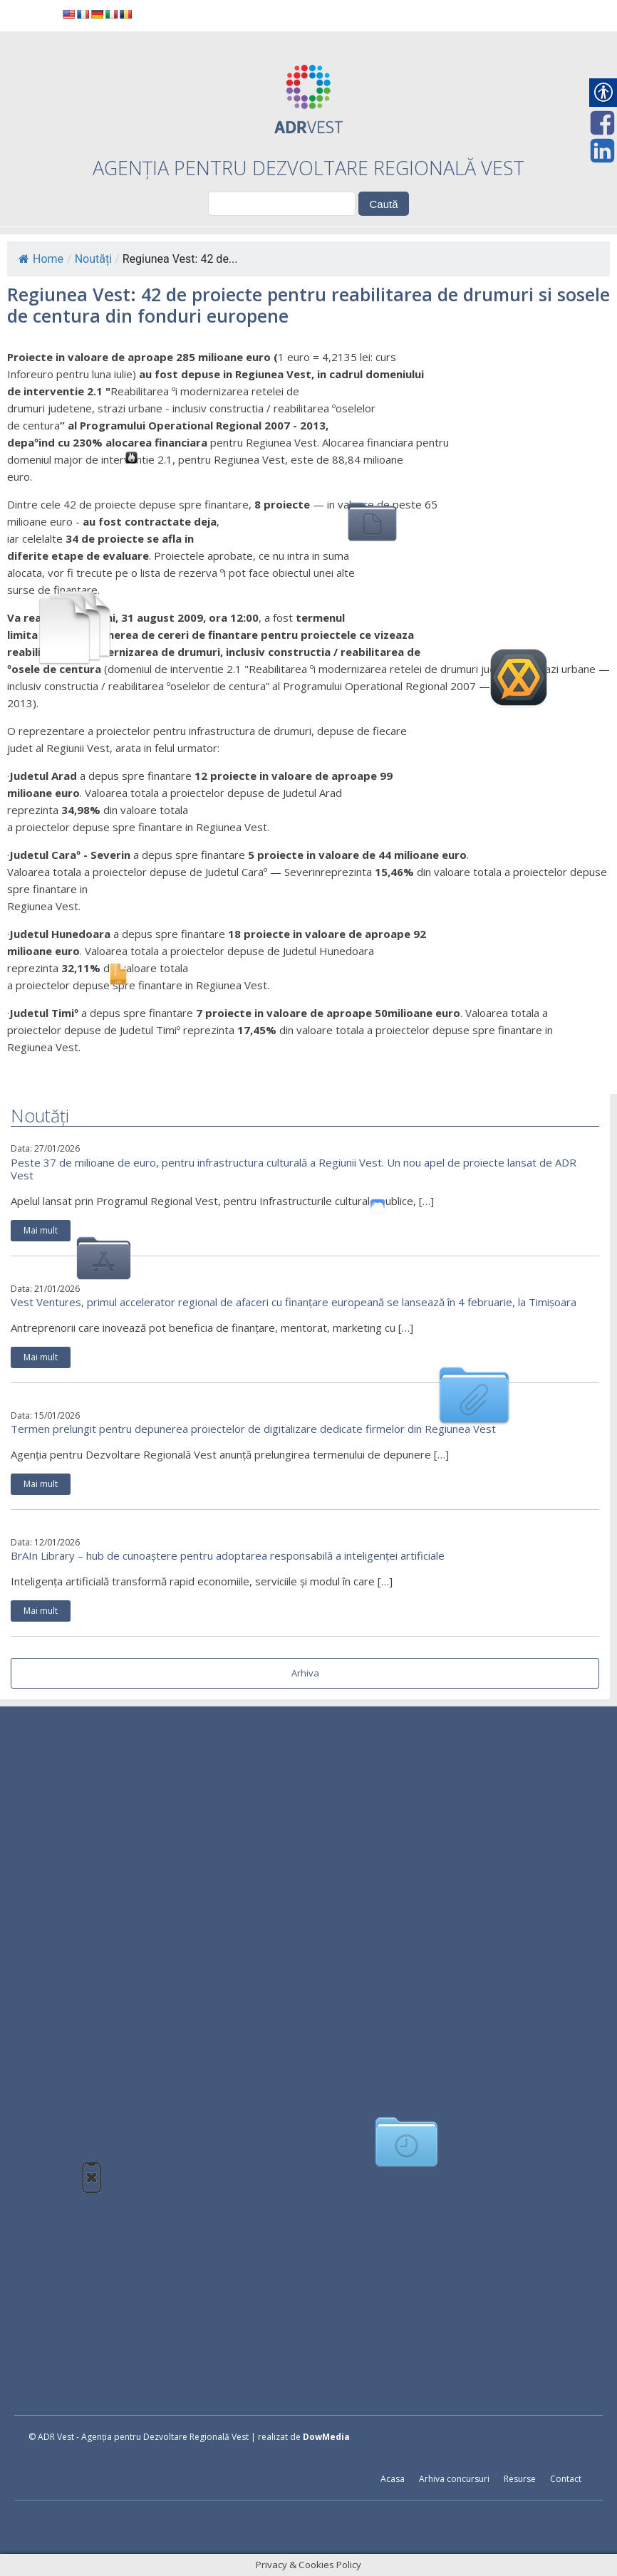 This screenshot has height=2576, width=617. I want to click on open hexchat irc client, so click(519, 677).